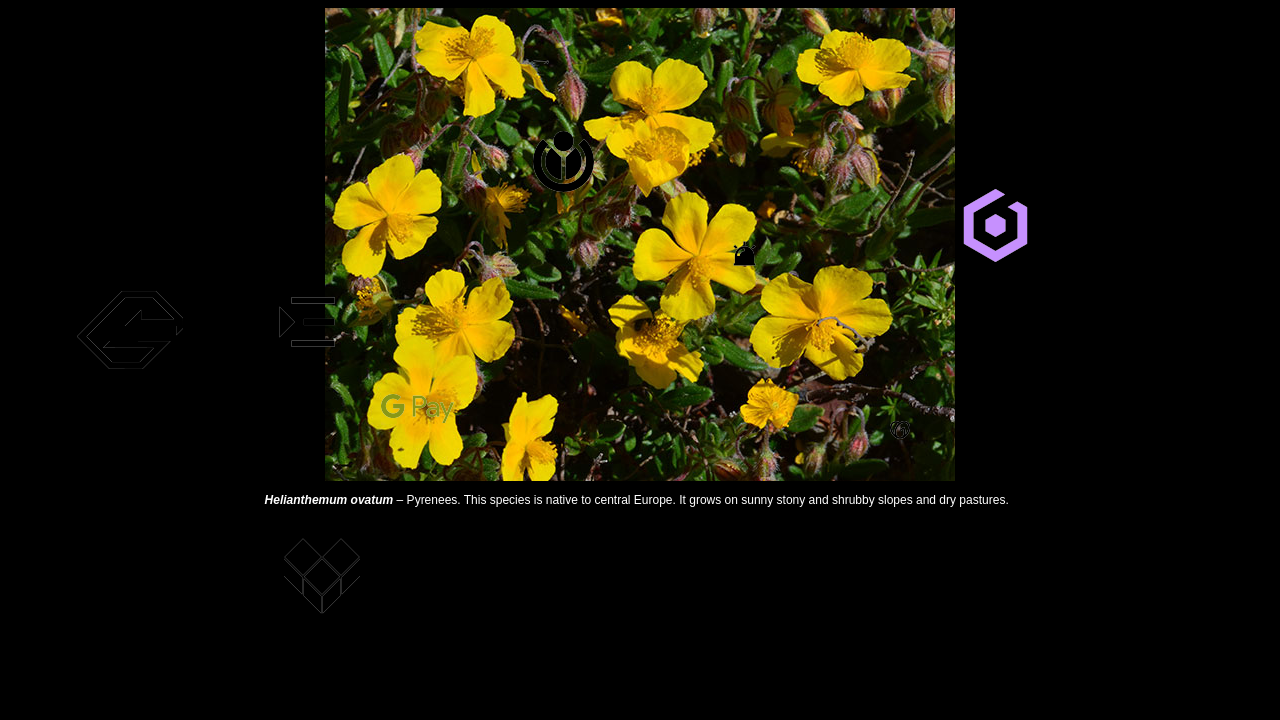 Image resolution: width=1280 pixels, height=720 pixels. I want to click on visit the Wikimedia Foundation website, so click(563, 161).